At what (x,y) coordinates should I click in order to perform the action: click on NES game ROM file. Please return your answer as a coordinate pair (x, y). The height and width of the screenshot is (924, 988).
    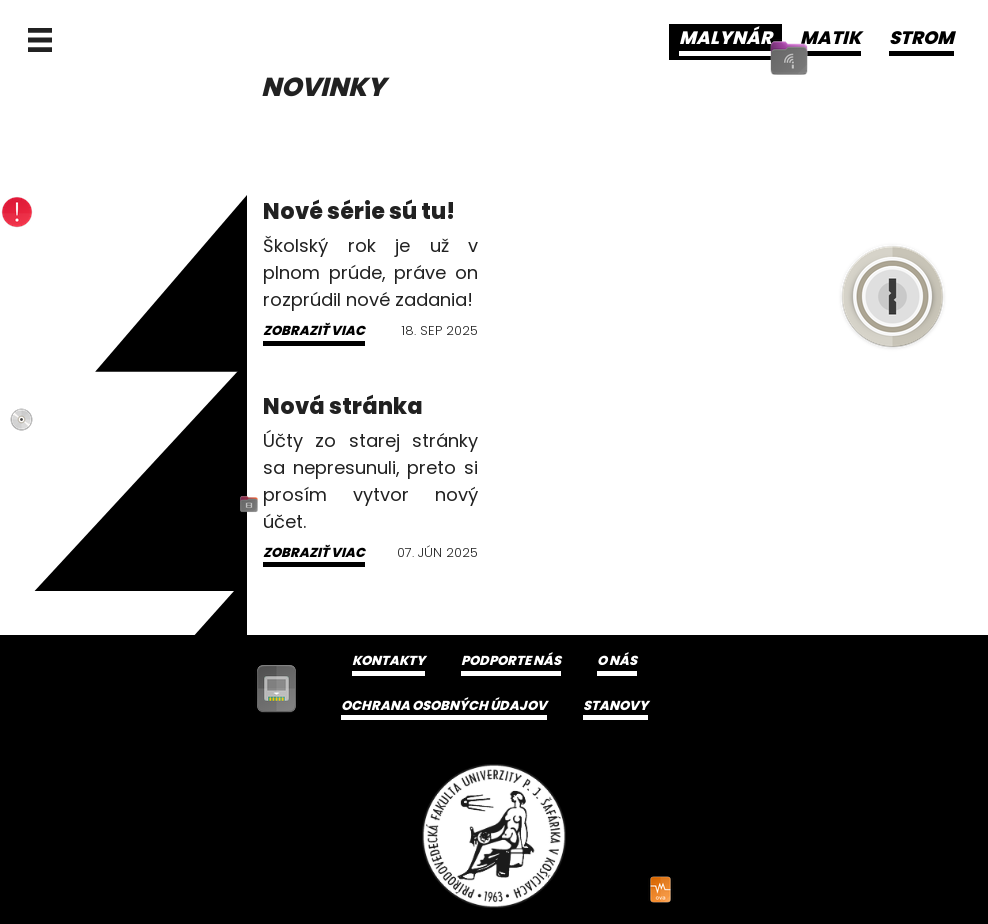
    Looking at the image, I should click on (276, 688).